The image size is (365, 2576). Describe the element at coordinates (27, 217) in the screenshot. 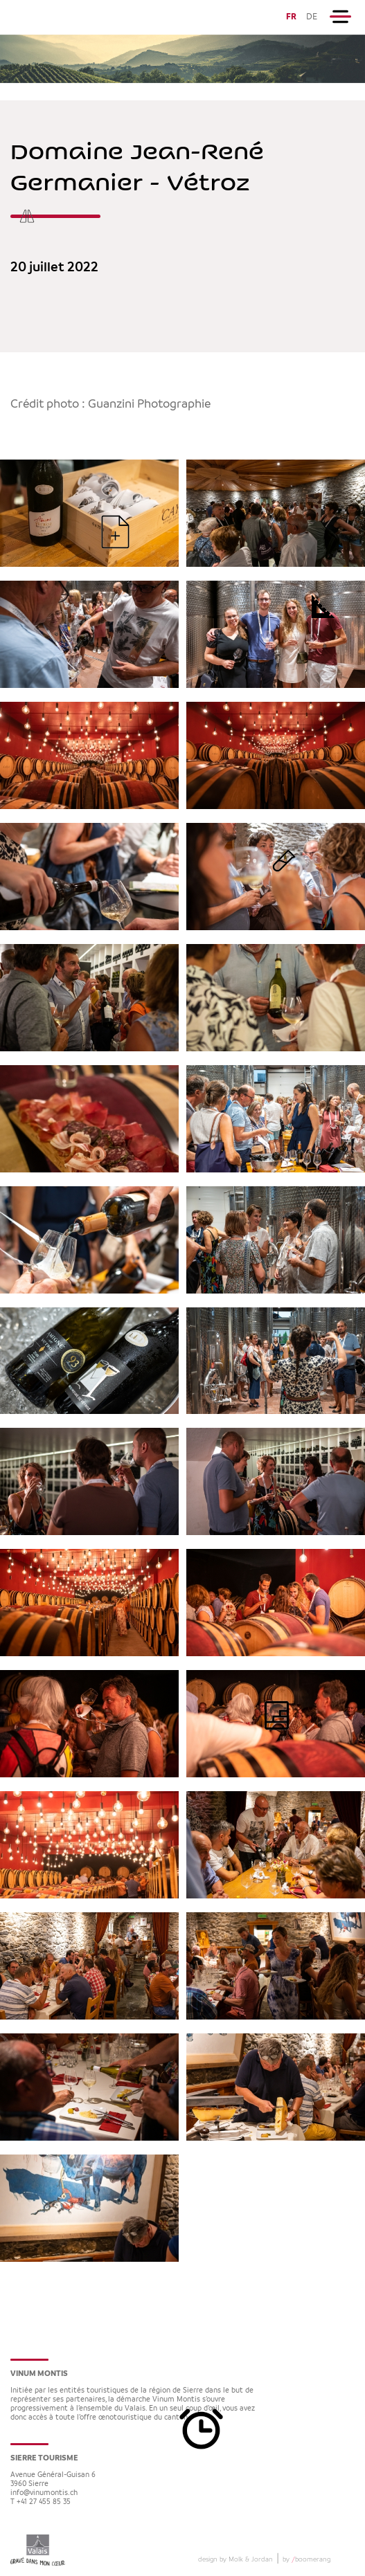

I see `flip image horizontally` at that location.